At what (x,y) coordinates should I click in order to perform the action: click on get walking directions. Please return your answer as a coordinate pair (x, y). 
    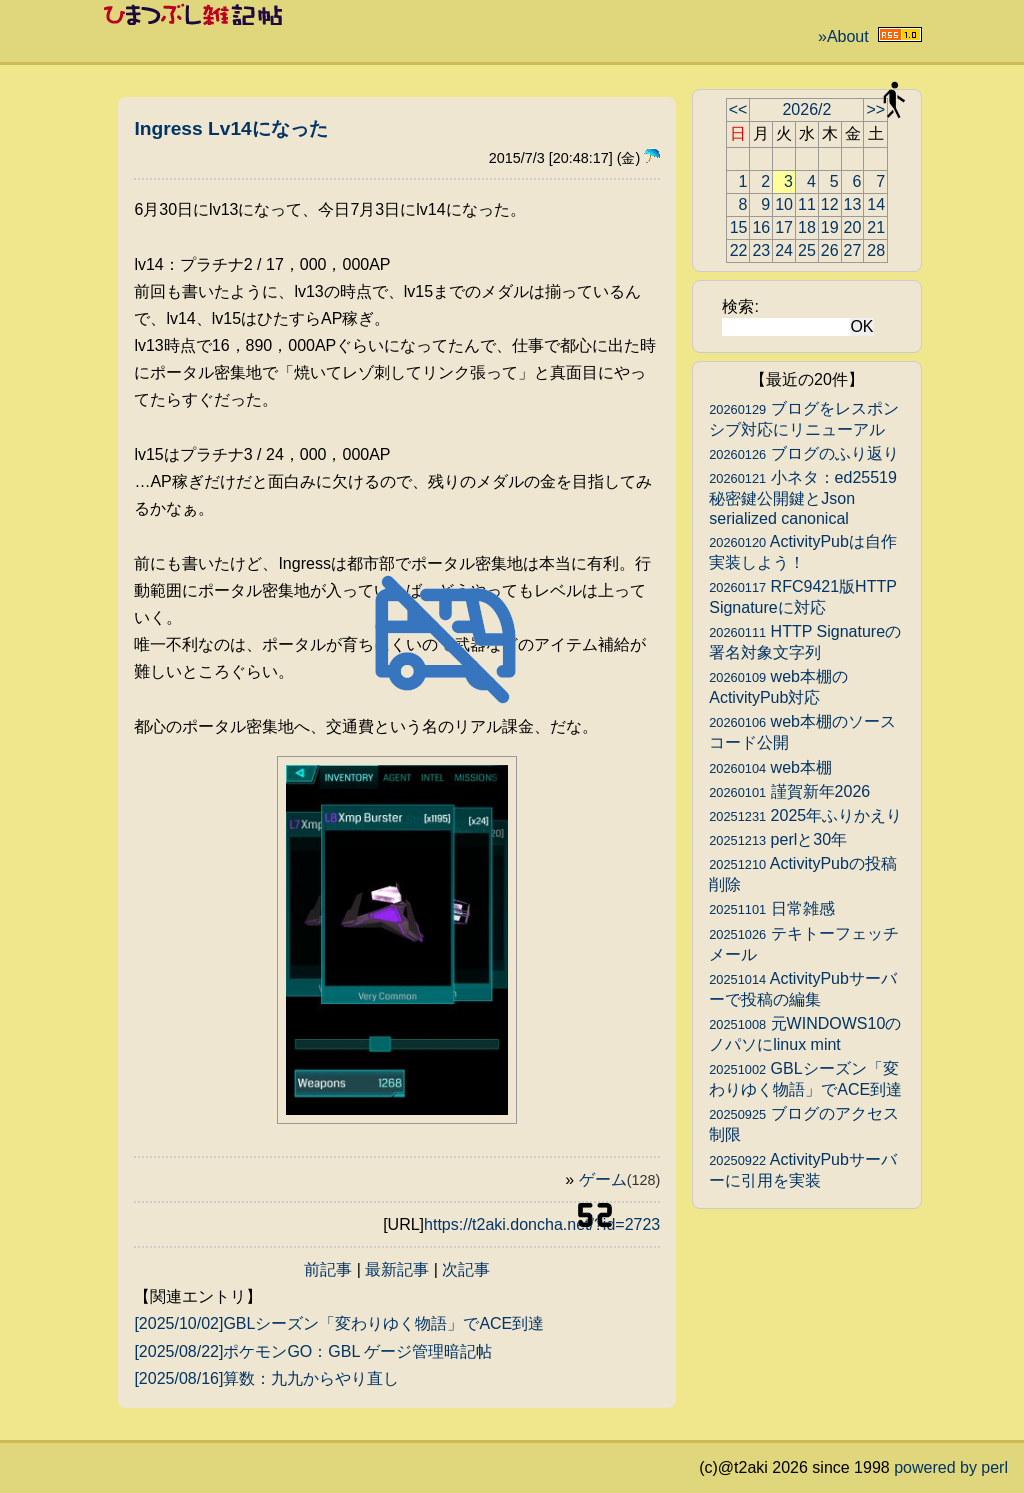
    Looking at the image, I should click on (894, 99).